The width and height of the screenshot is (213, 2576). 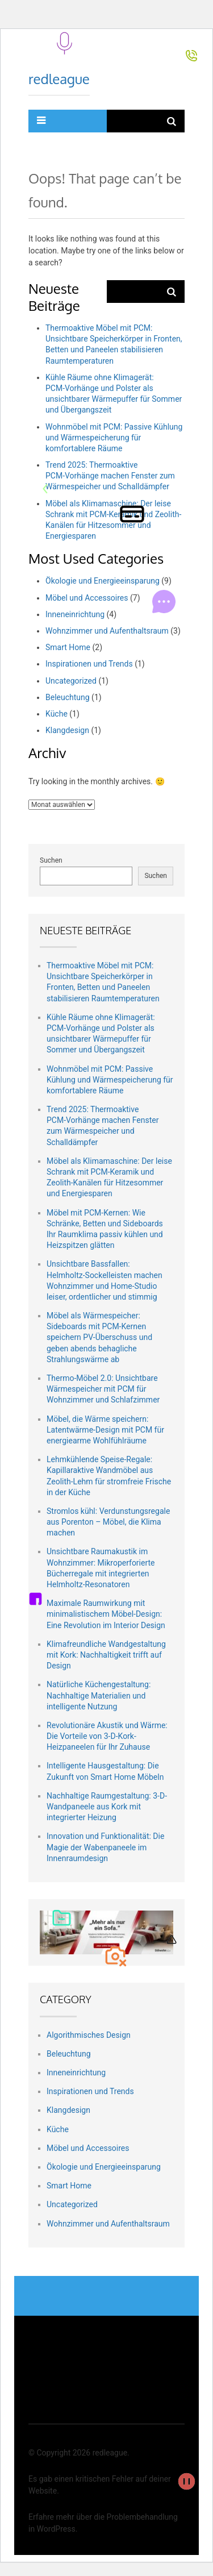 I want to click on make a phone call, so click(x=191, y=56).